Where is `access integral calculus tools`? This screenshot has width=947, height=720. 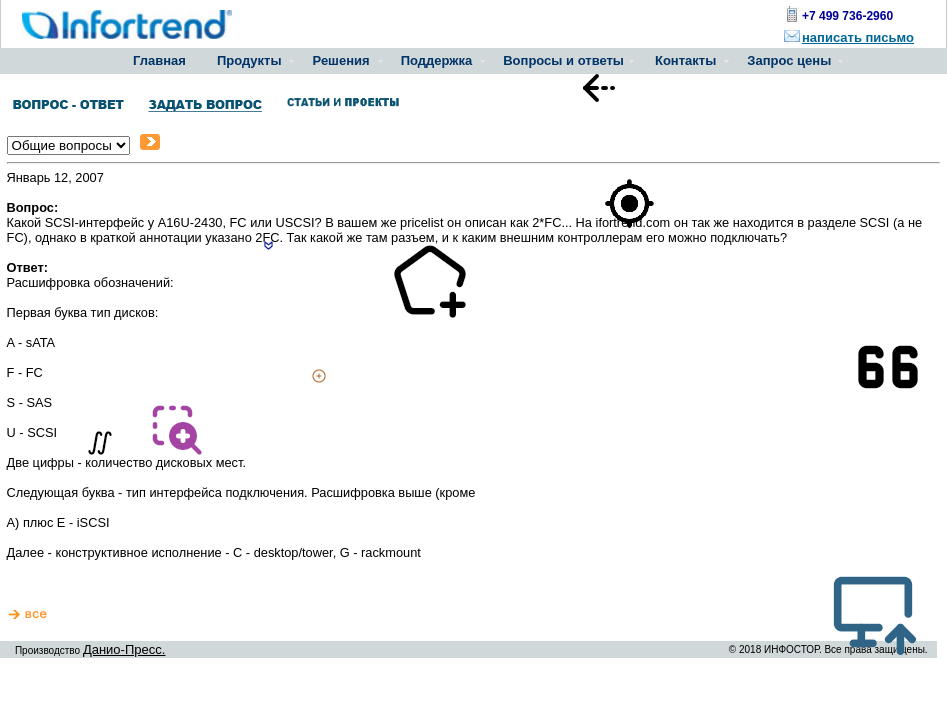
access integral calculus tools is located at coordinates (100, 443).